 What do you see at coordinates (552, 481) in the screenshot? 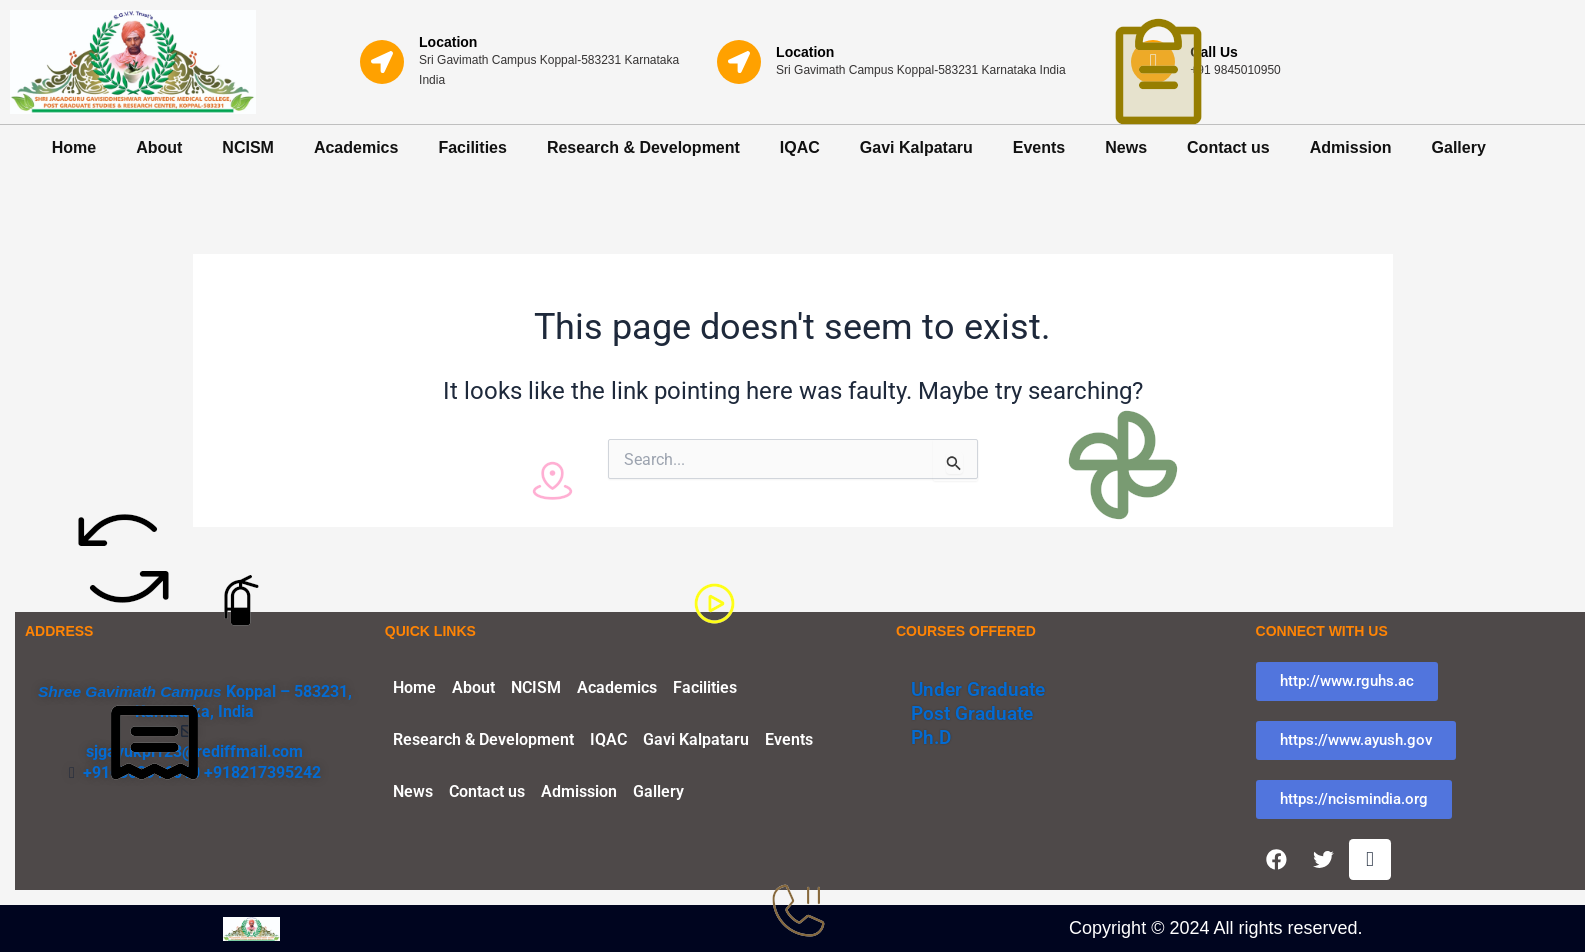
I see `view location area or region` at bounding box center [552, 481].